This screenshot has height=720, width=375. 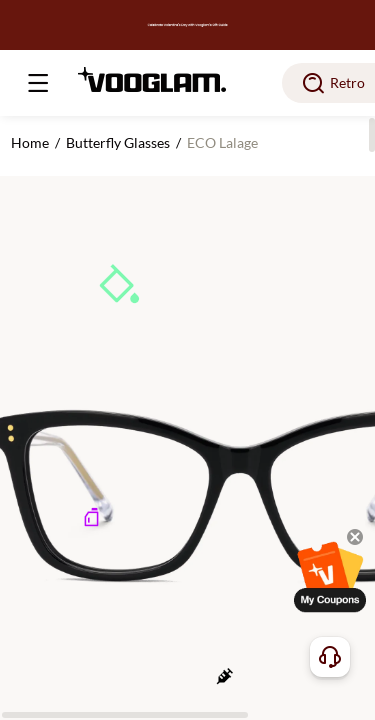 What do you see at coordinates (91, 517) in the screenshot?
I see `find nearby gas stations or fuel locations` at bounding box center [91, 517].